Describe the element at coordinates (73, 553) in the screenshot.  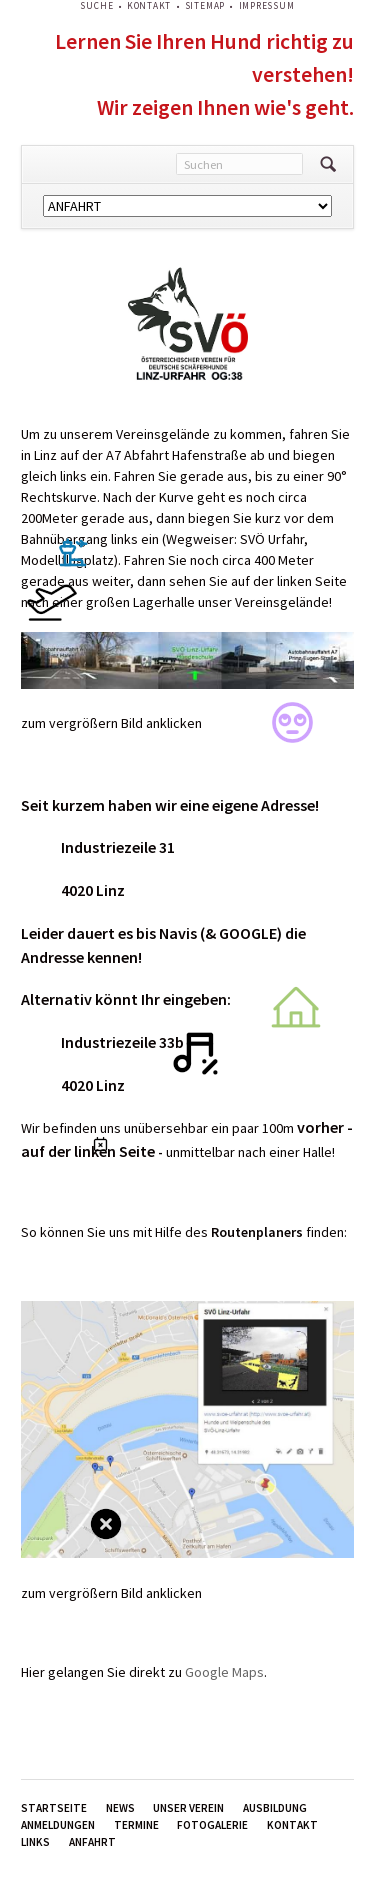
I see `navigate to airport information` at that location.